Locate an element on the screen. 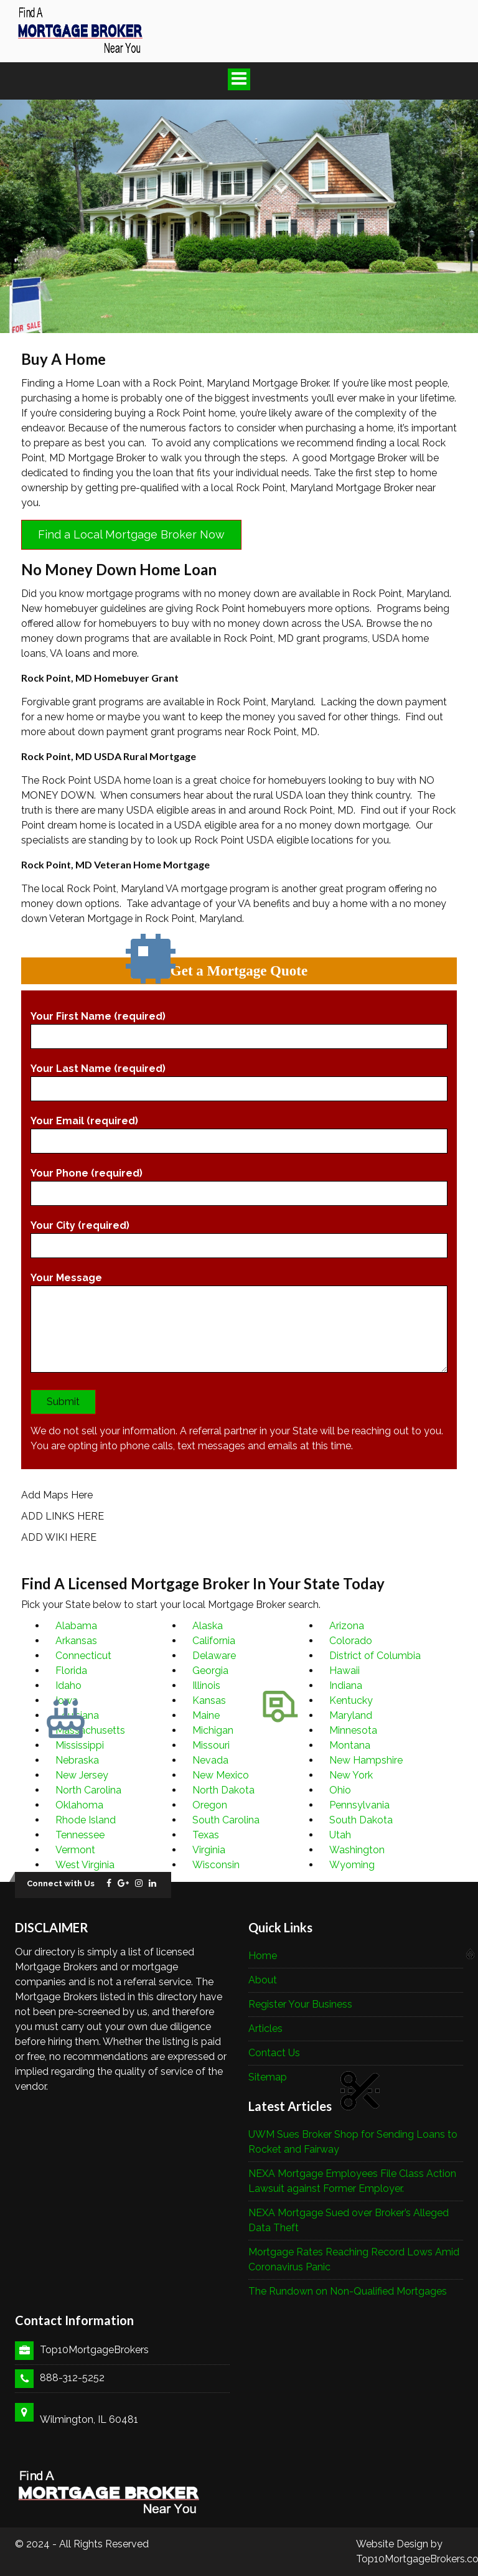  view caravan or RV rental options is located at coordinates (279, 1706).